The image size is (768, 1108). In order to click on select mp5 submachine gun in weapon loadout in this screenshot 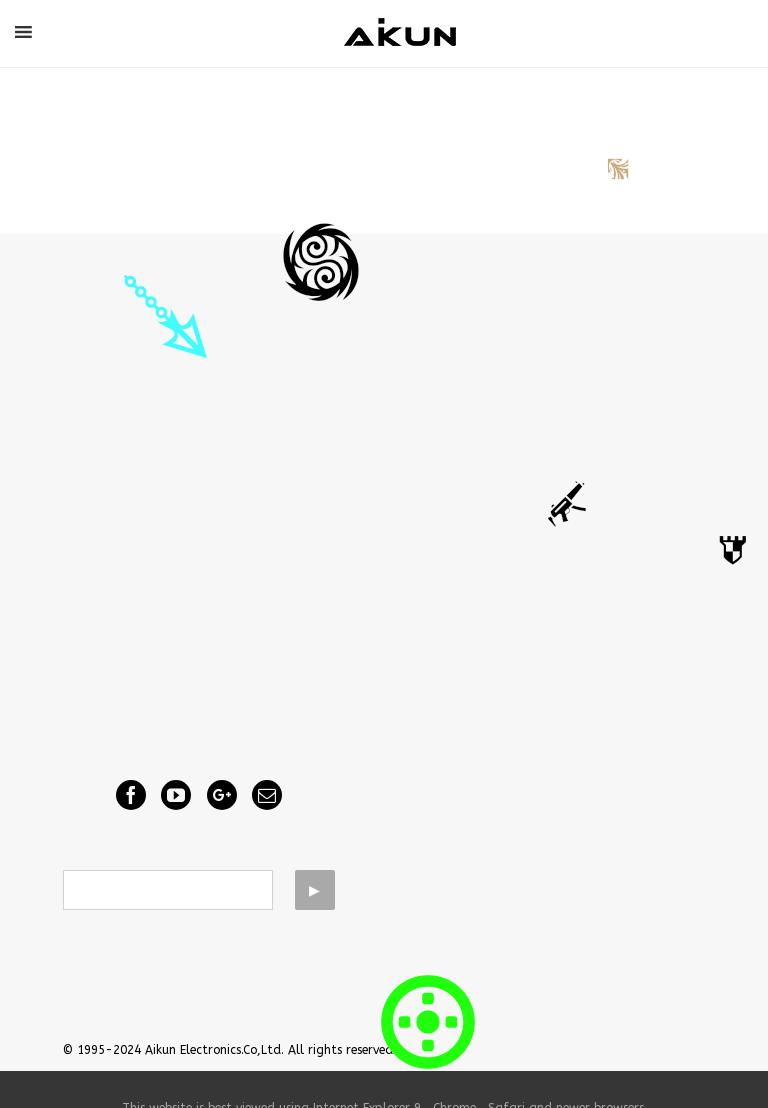, I will do `click(567, 504)`.